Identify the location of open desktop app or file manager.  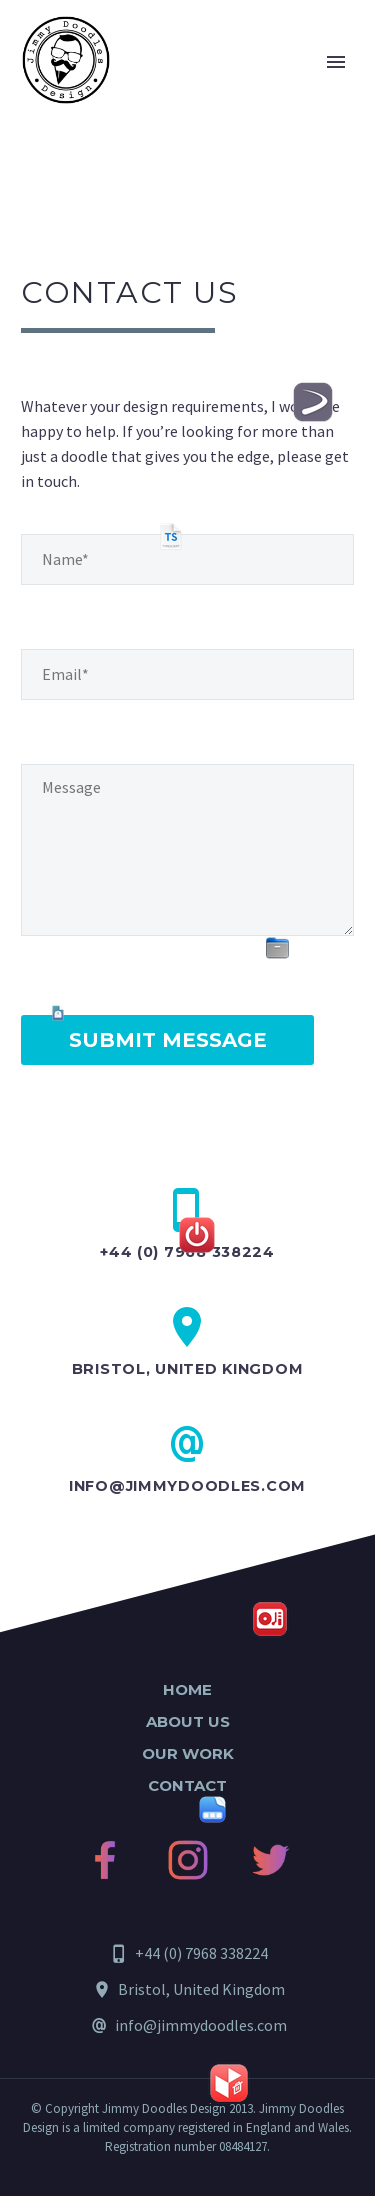
(212, 1809).